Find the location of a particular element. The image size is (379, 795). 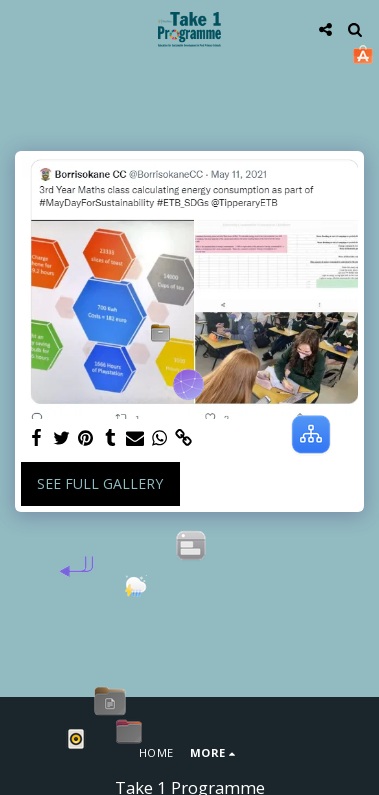

access network workgroup or shared resources is located at coordinates (188, 384).